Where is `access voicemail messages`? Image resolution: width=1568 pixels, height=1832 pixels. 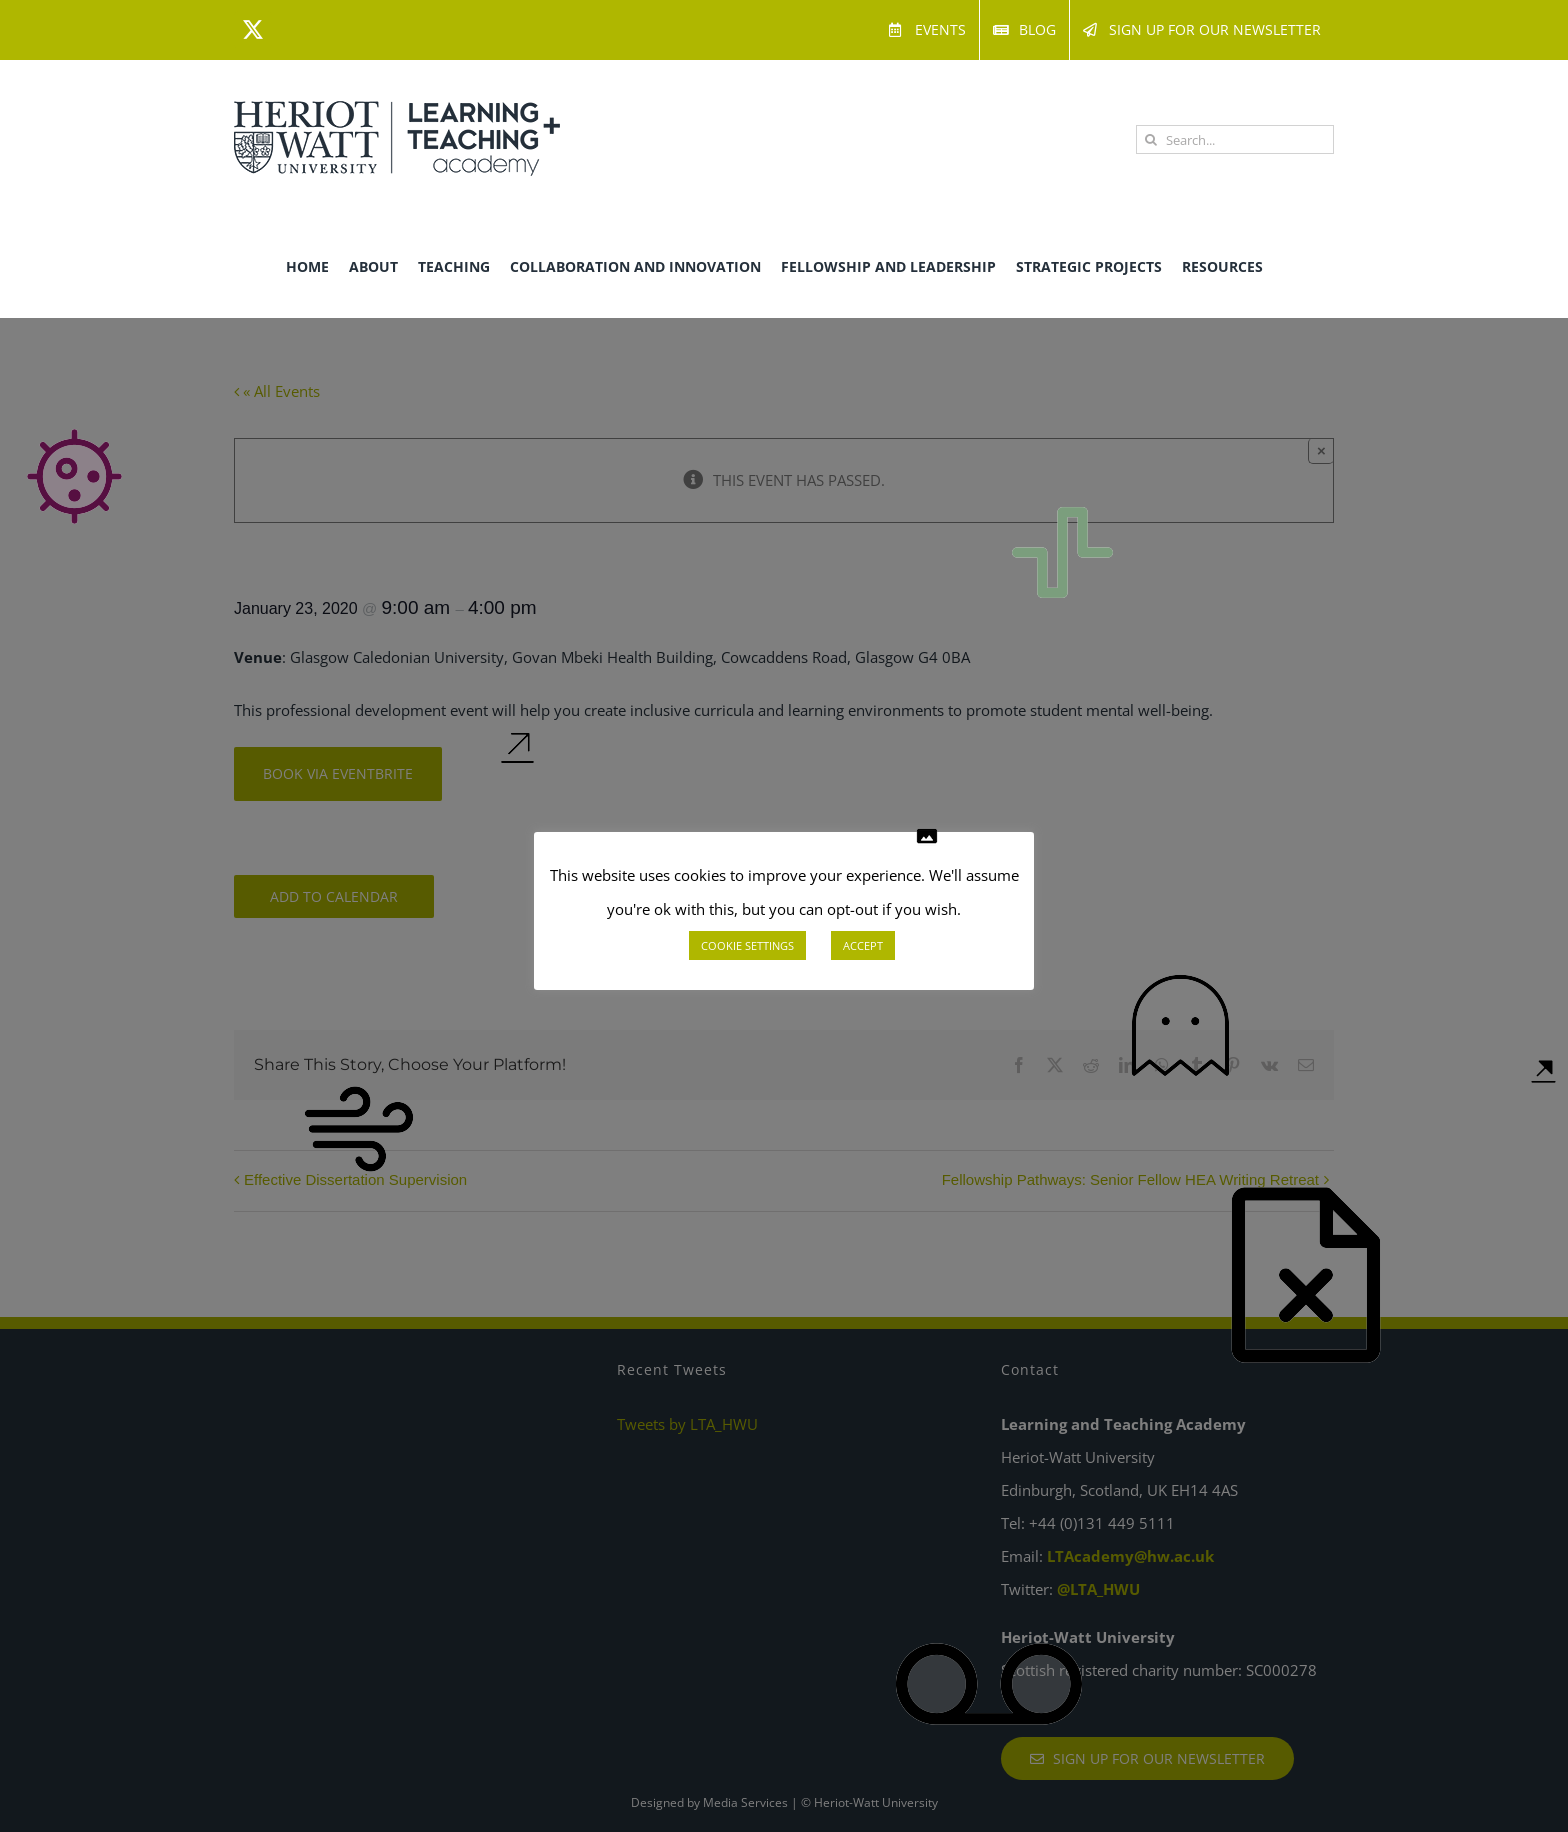
access voicemail messages is located at coordinates (989, 1684).